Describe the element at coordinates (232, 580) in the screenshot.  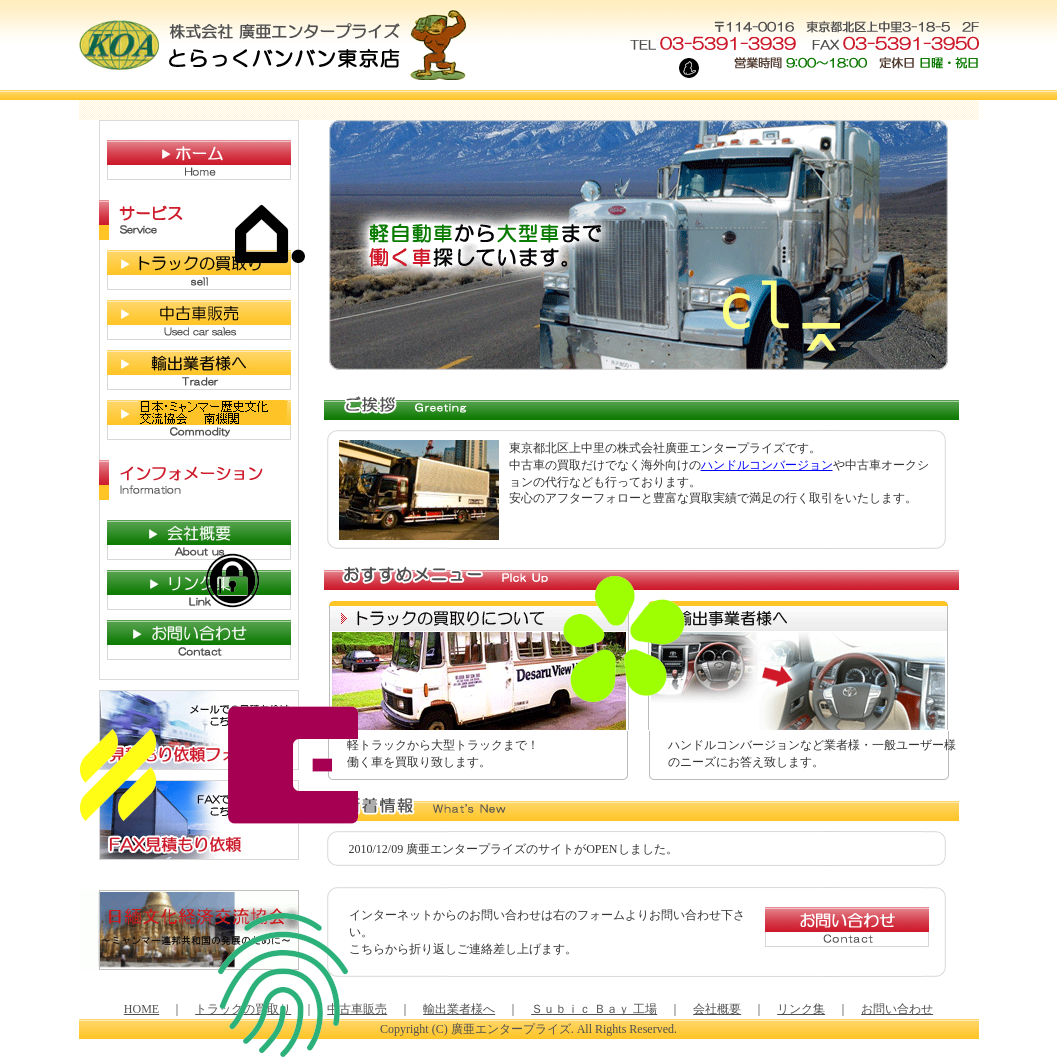
I see `expeditedssl brand logo` at that location.